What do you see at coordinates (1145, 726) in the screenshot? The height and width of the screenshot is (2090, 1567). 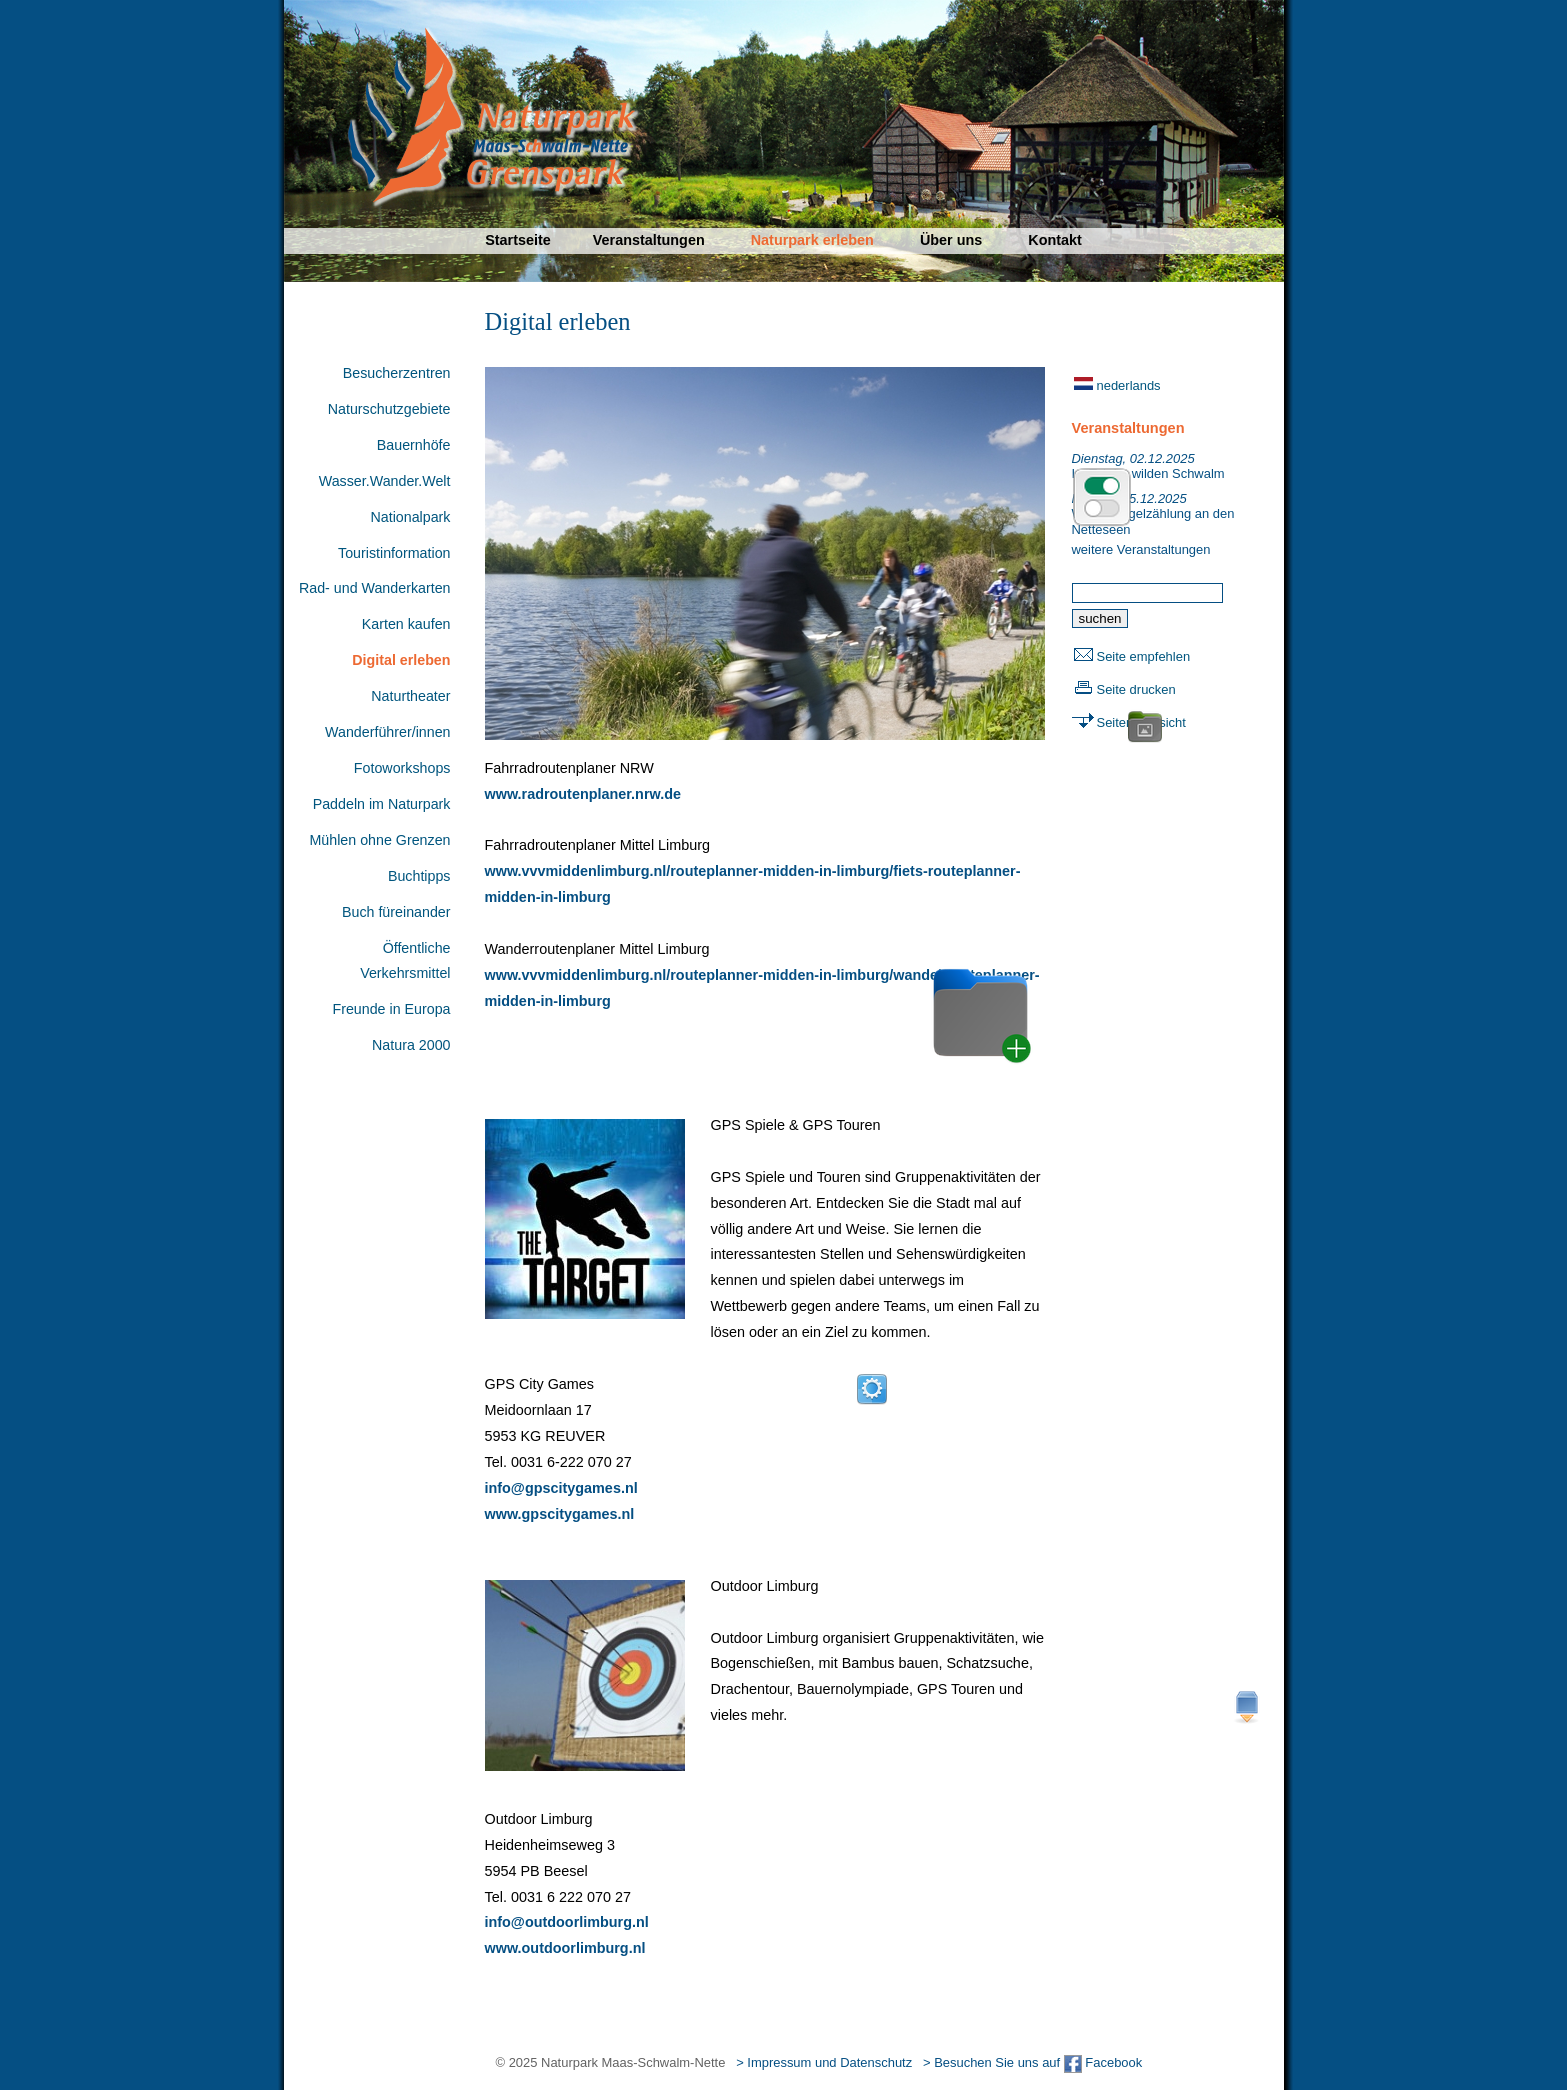 I see `open your pictures folder` at bounding box center [1145, 726].